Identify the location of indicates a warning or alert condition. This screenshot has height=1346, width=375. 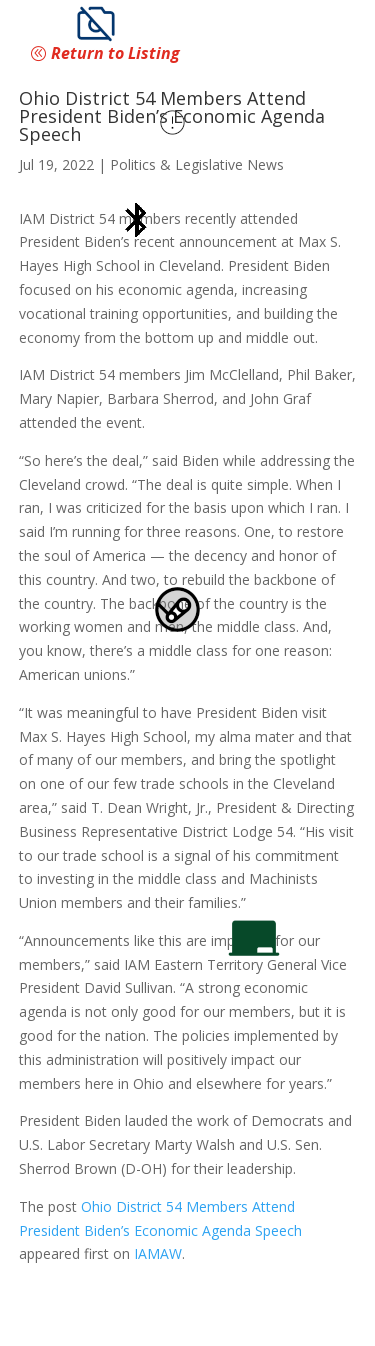
(172, 122).